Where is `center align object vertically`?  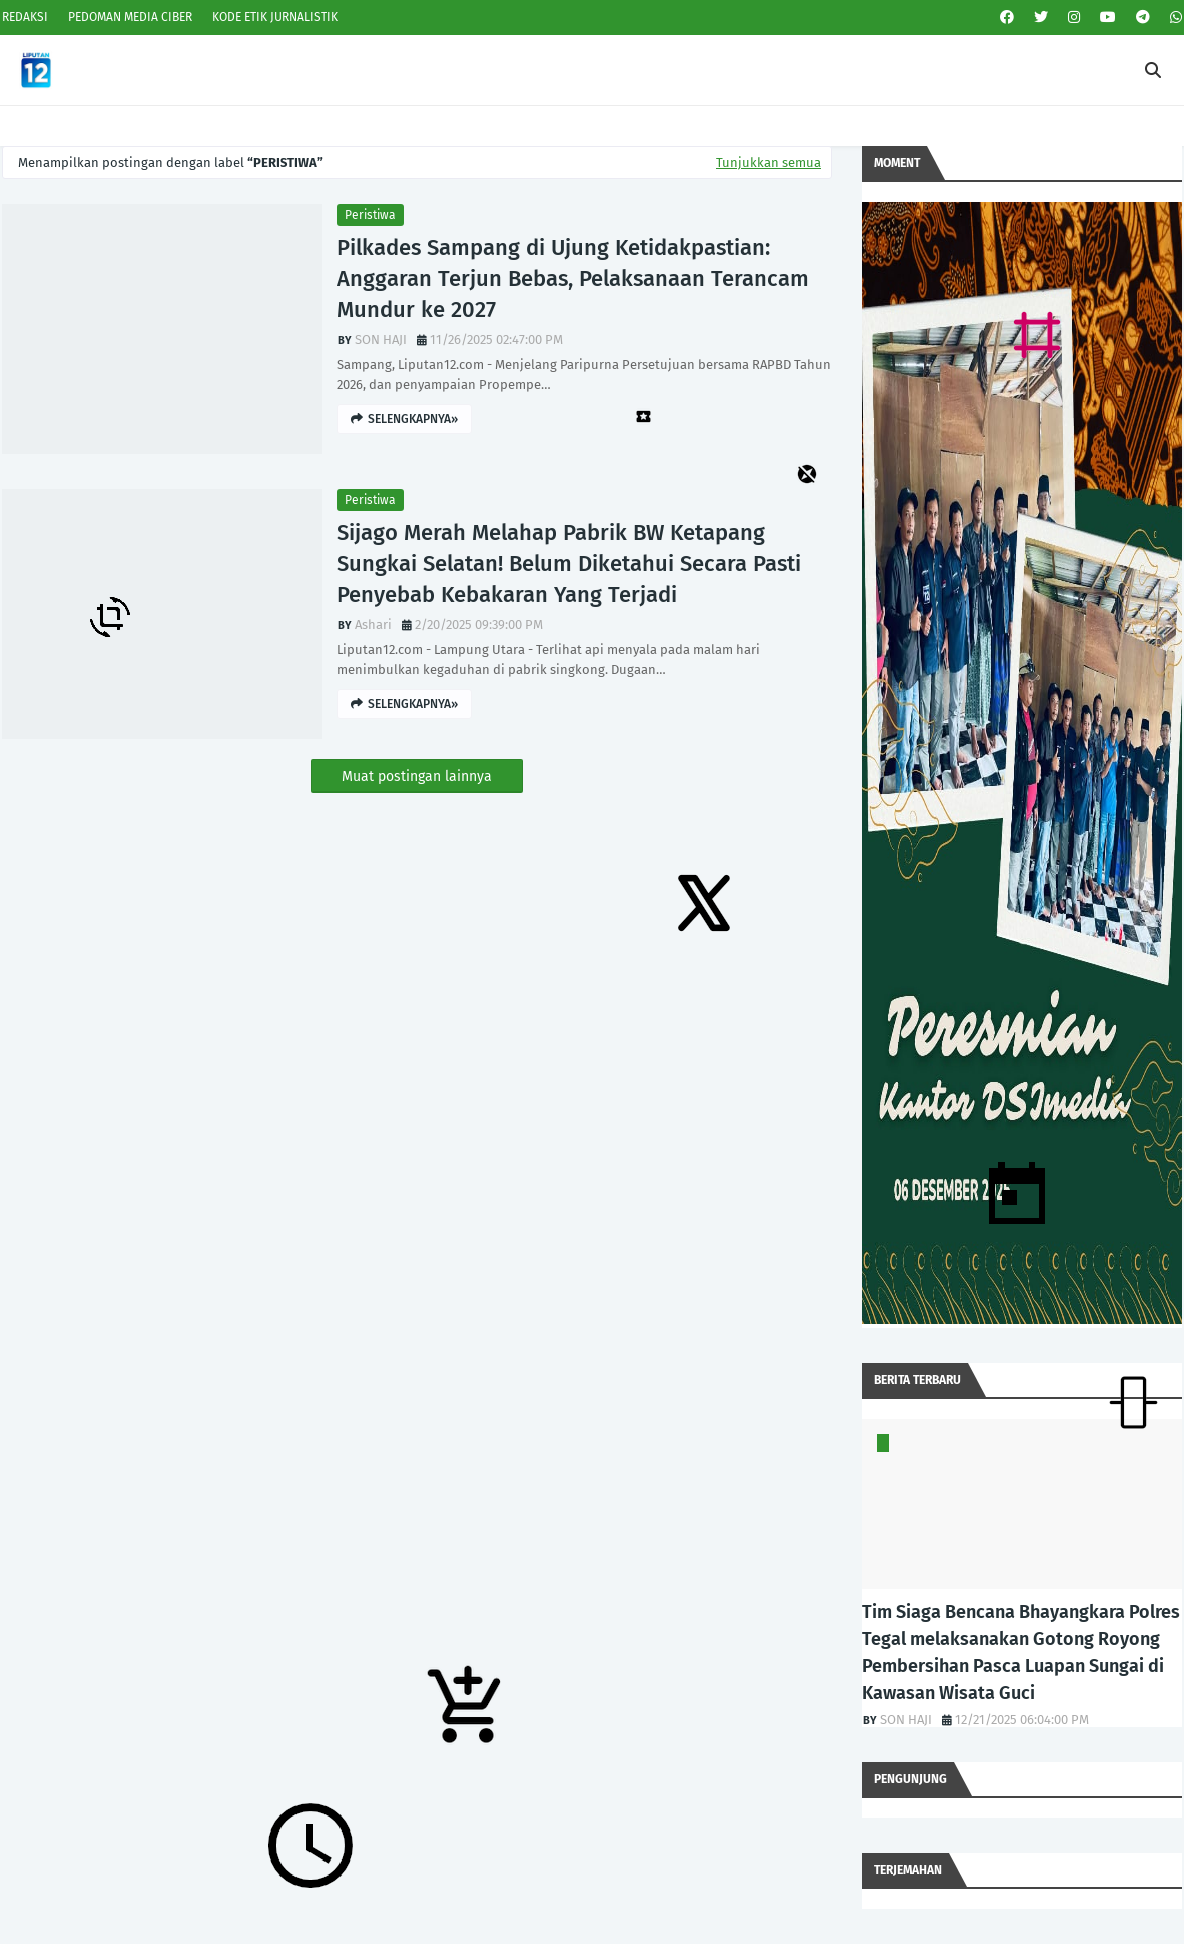
center align object vertically is located at coordinates (1133, 1402).